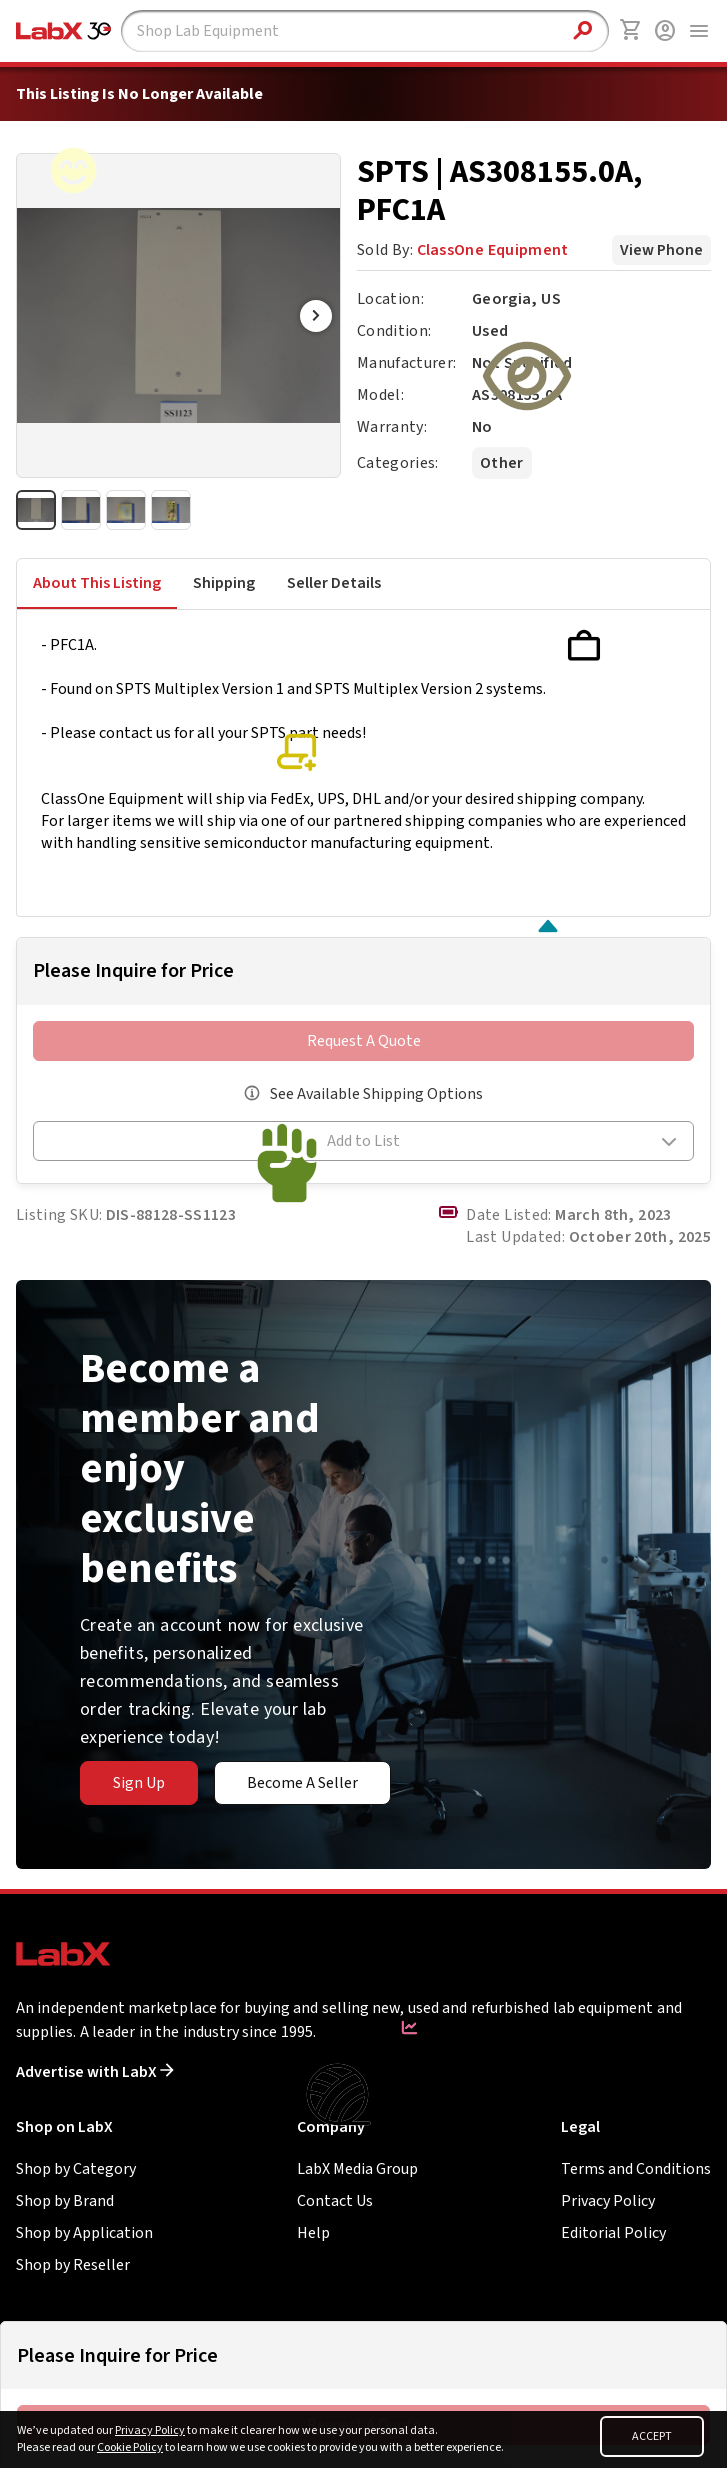 This screenshot has width=727, height=2468. What do you see at coordinates (548, 926) in the screenshot?
I see `collapse an expanded section` at bounding box center [548, 926].